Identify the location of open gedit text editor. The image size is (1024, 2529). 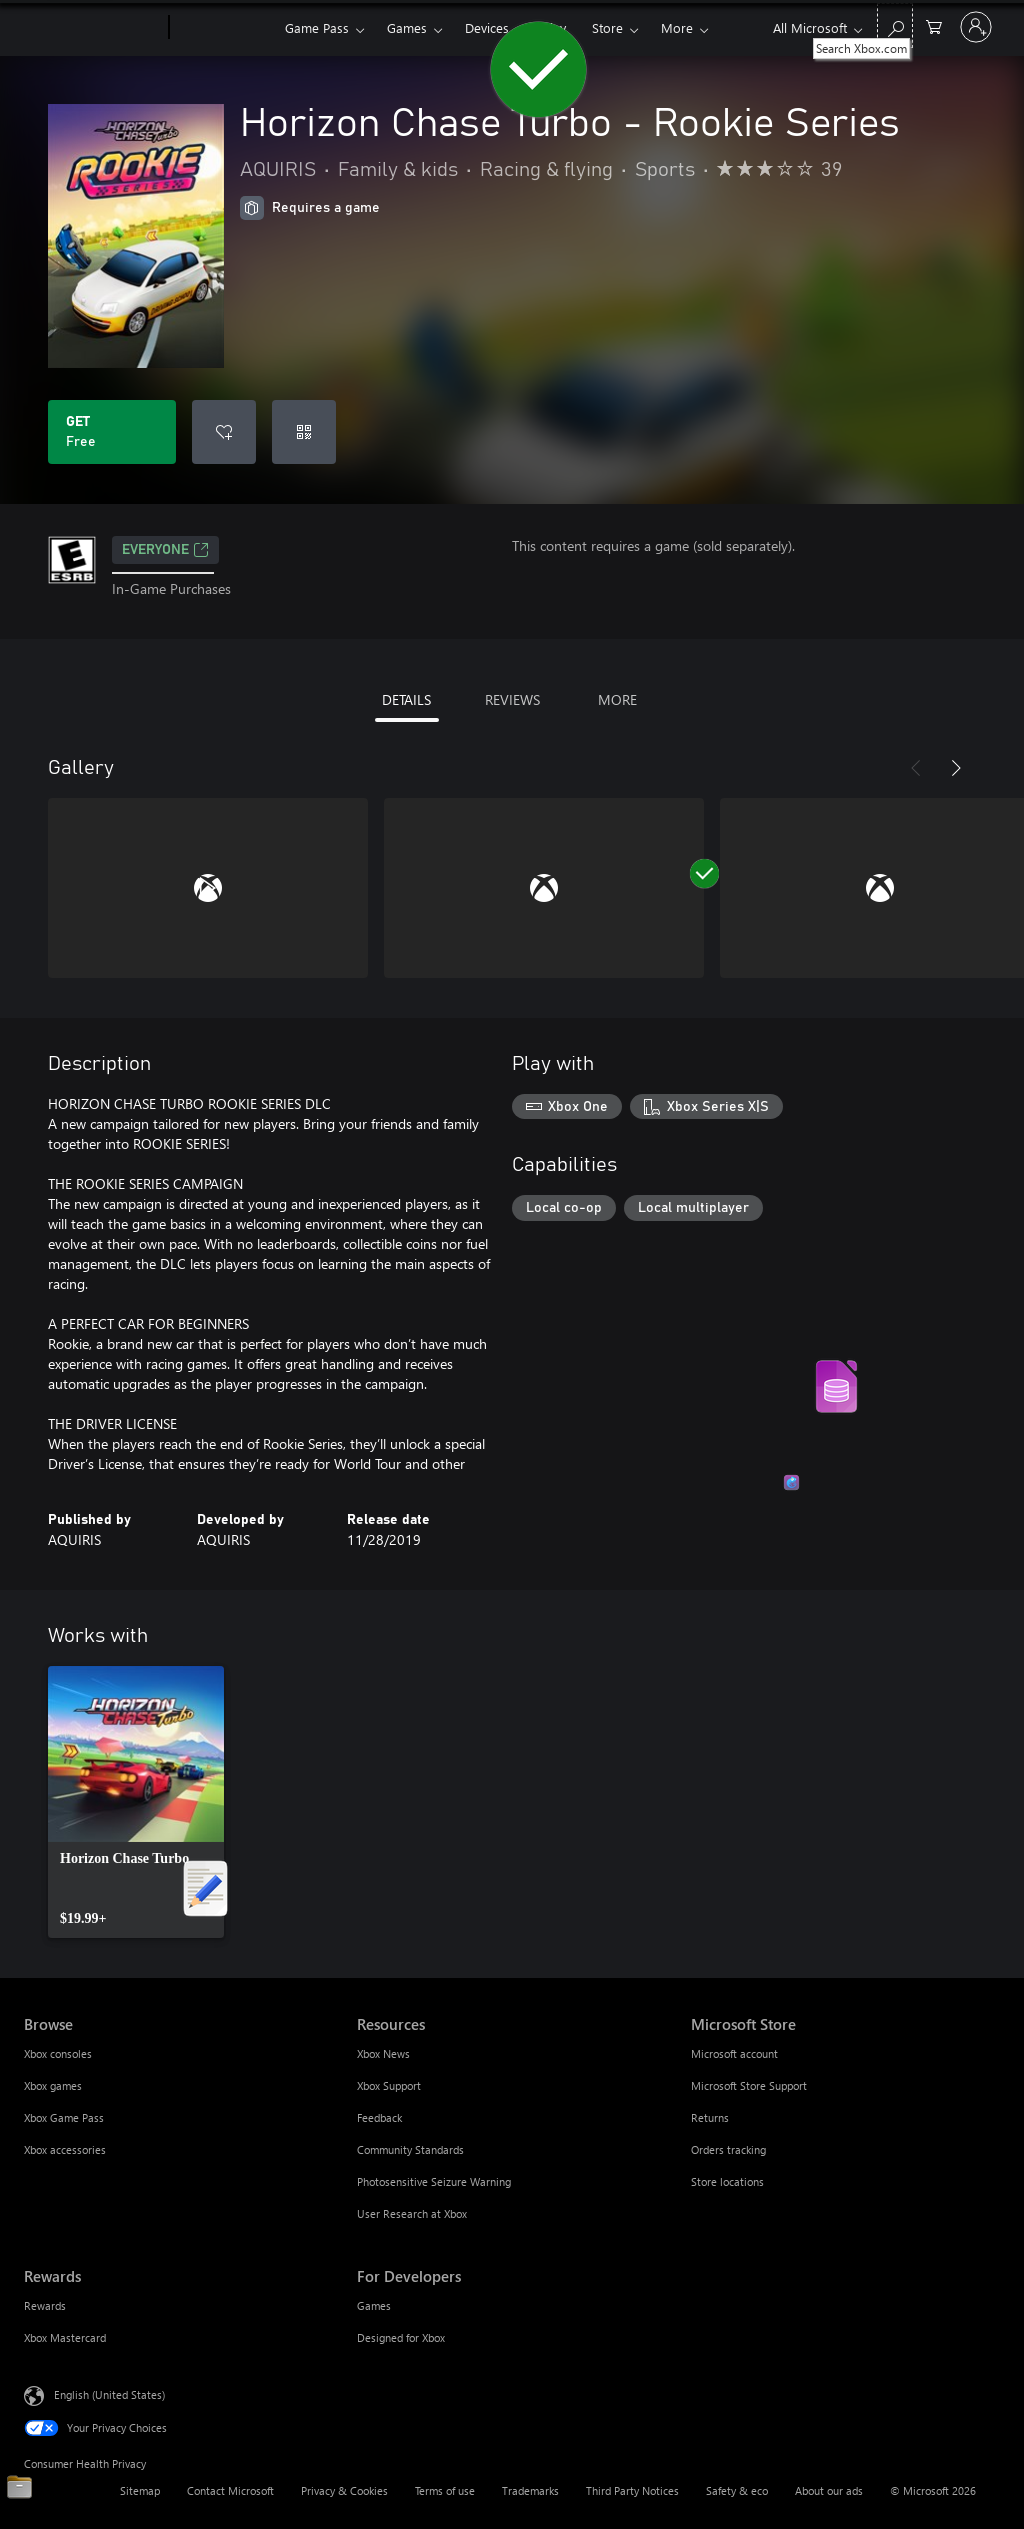
(205, 1888).